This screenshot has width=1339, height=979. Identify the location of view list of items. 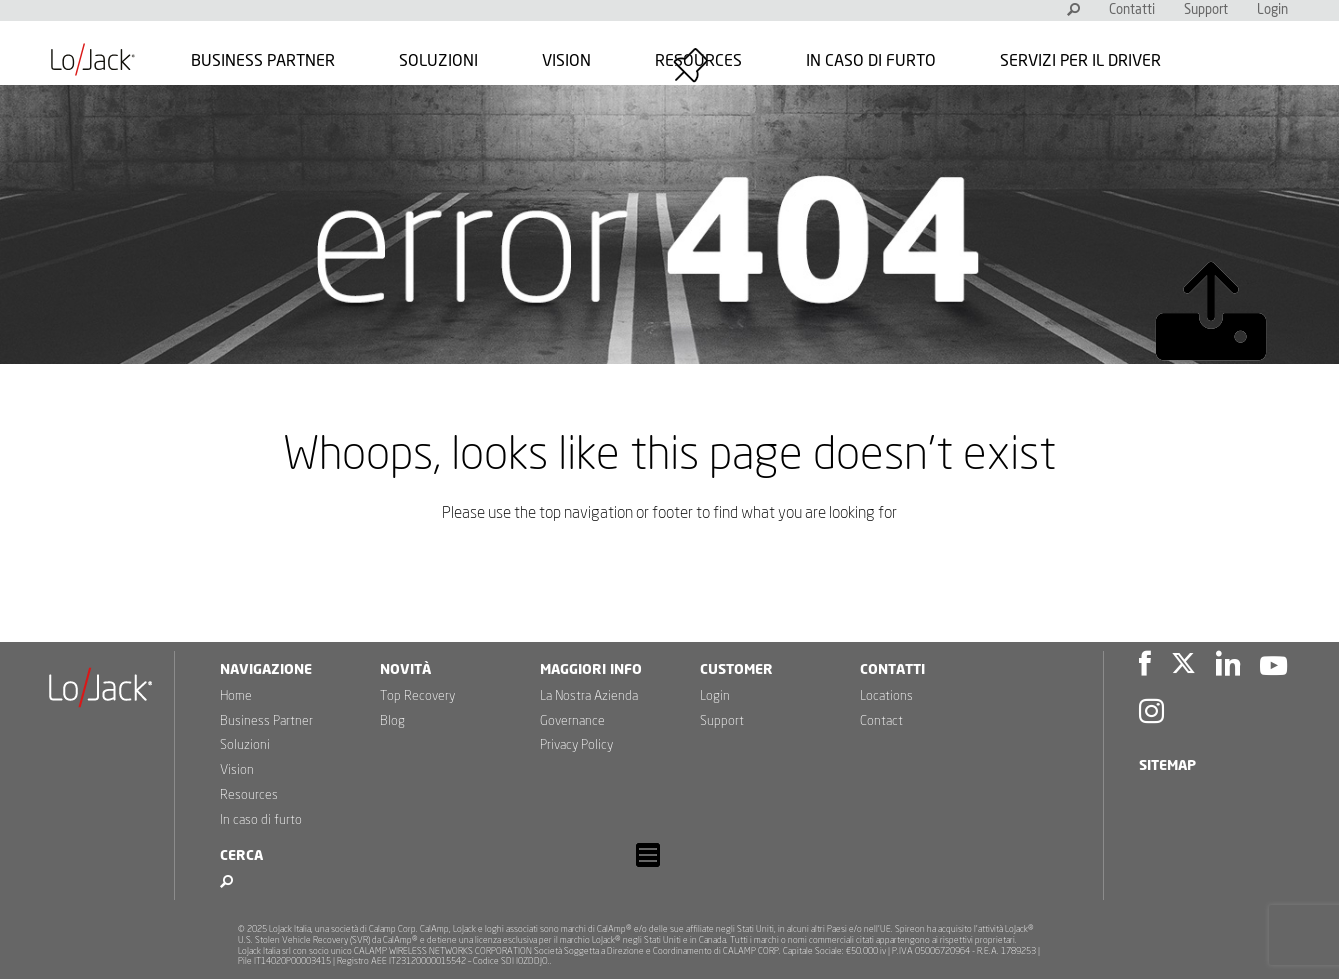
(648, 855).